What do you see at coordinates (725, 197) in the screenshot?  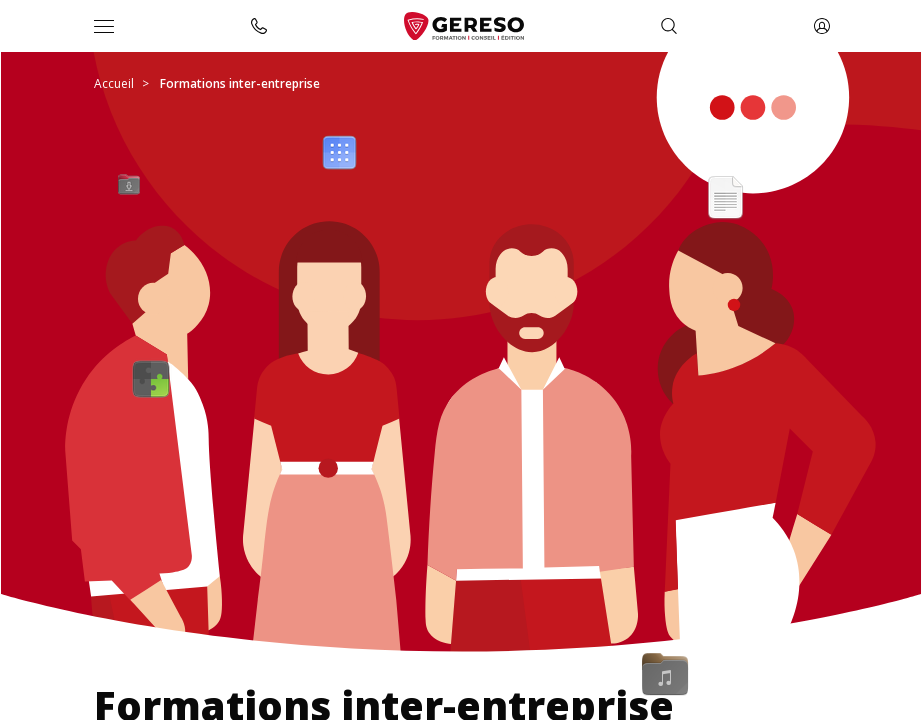 I see `a plain text file` at bounding box center [725, 197].